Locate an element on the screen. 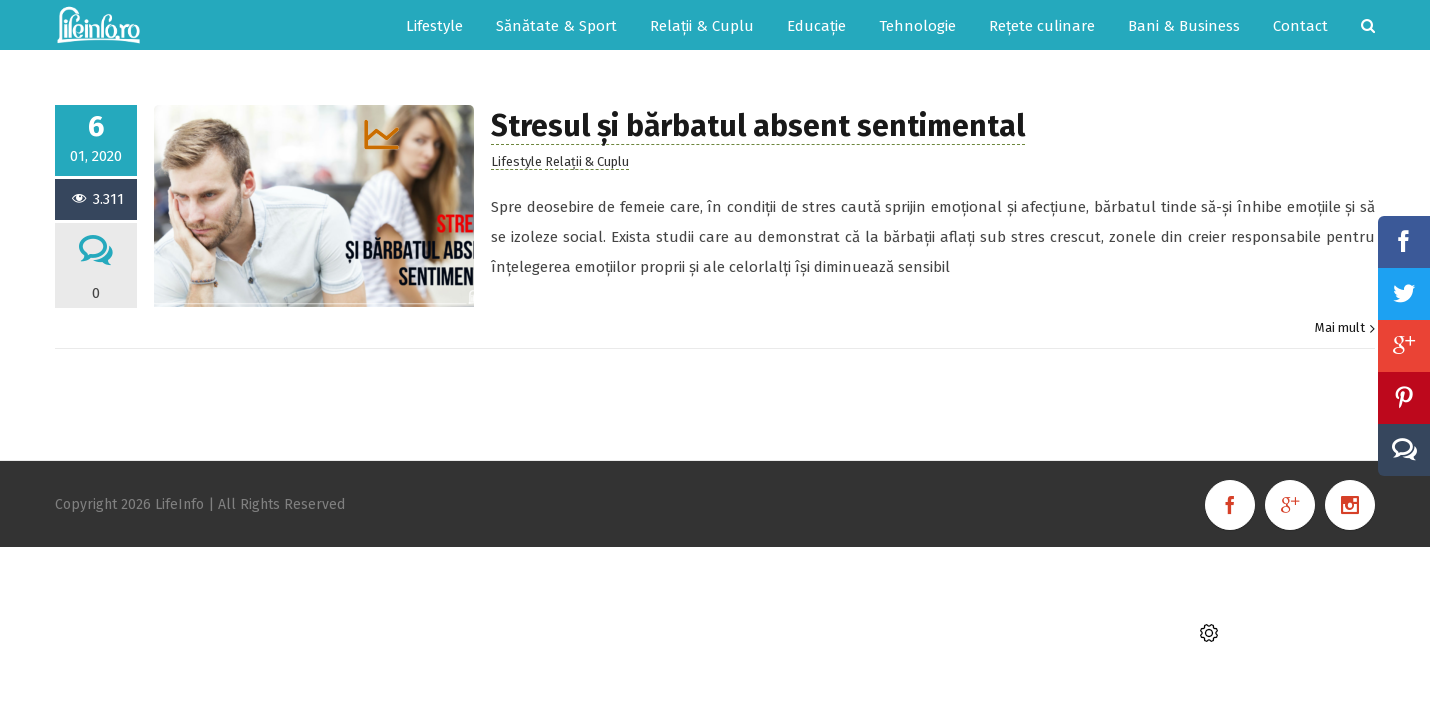 This screenshot has height=720, width=1430. open settings is located at coordinates (1209, 633).